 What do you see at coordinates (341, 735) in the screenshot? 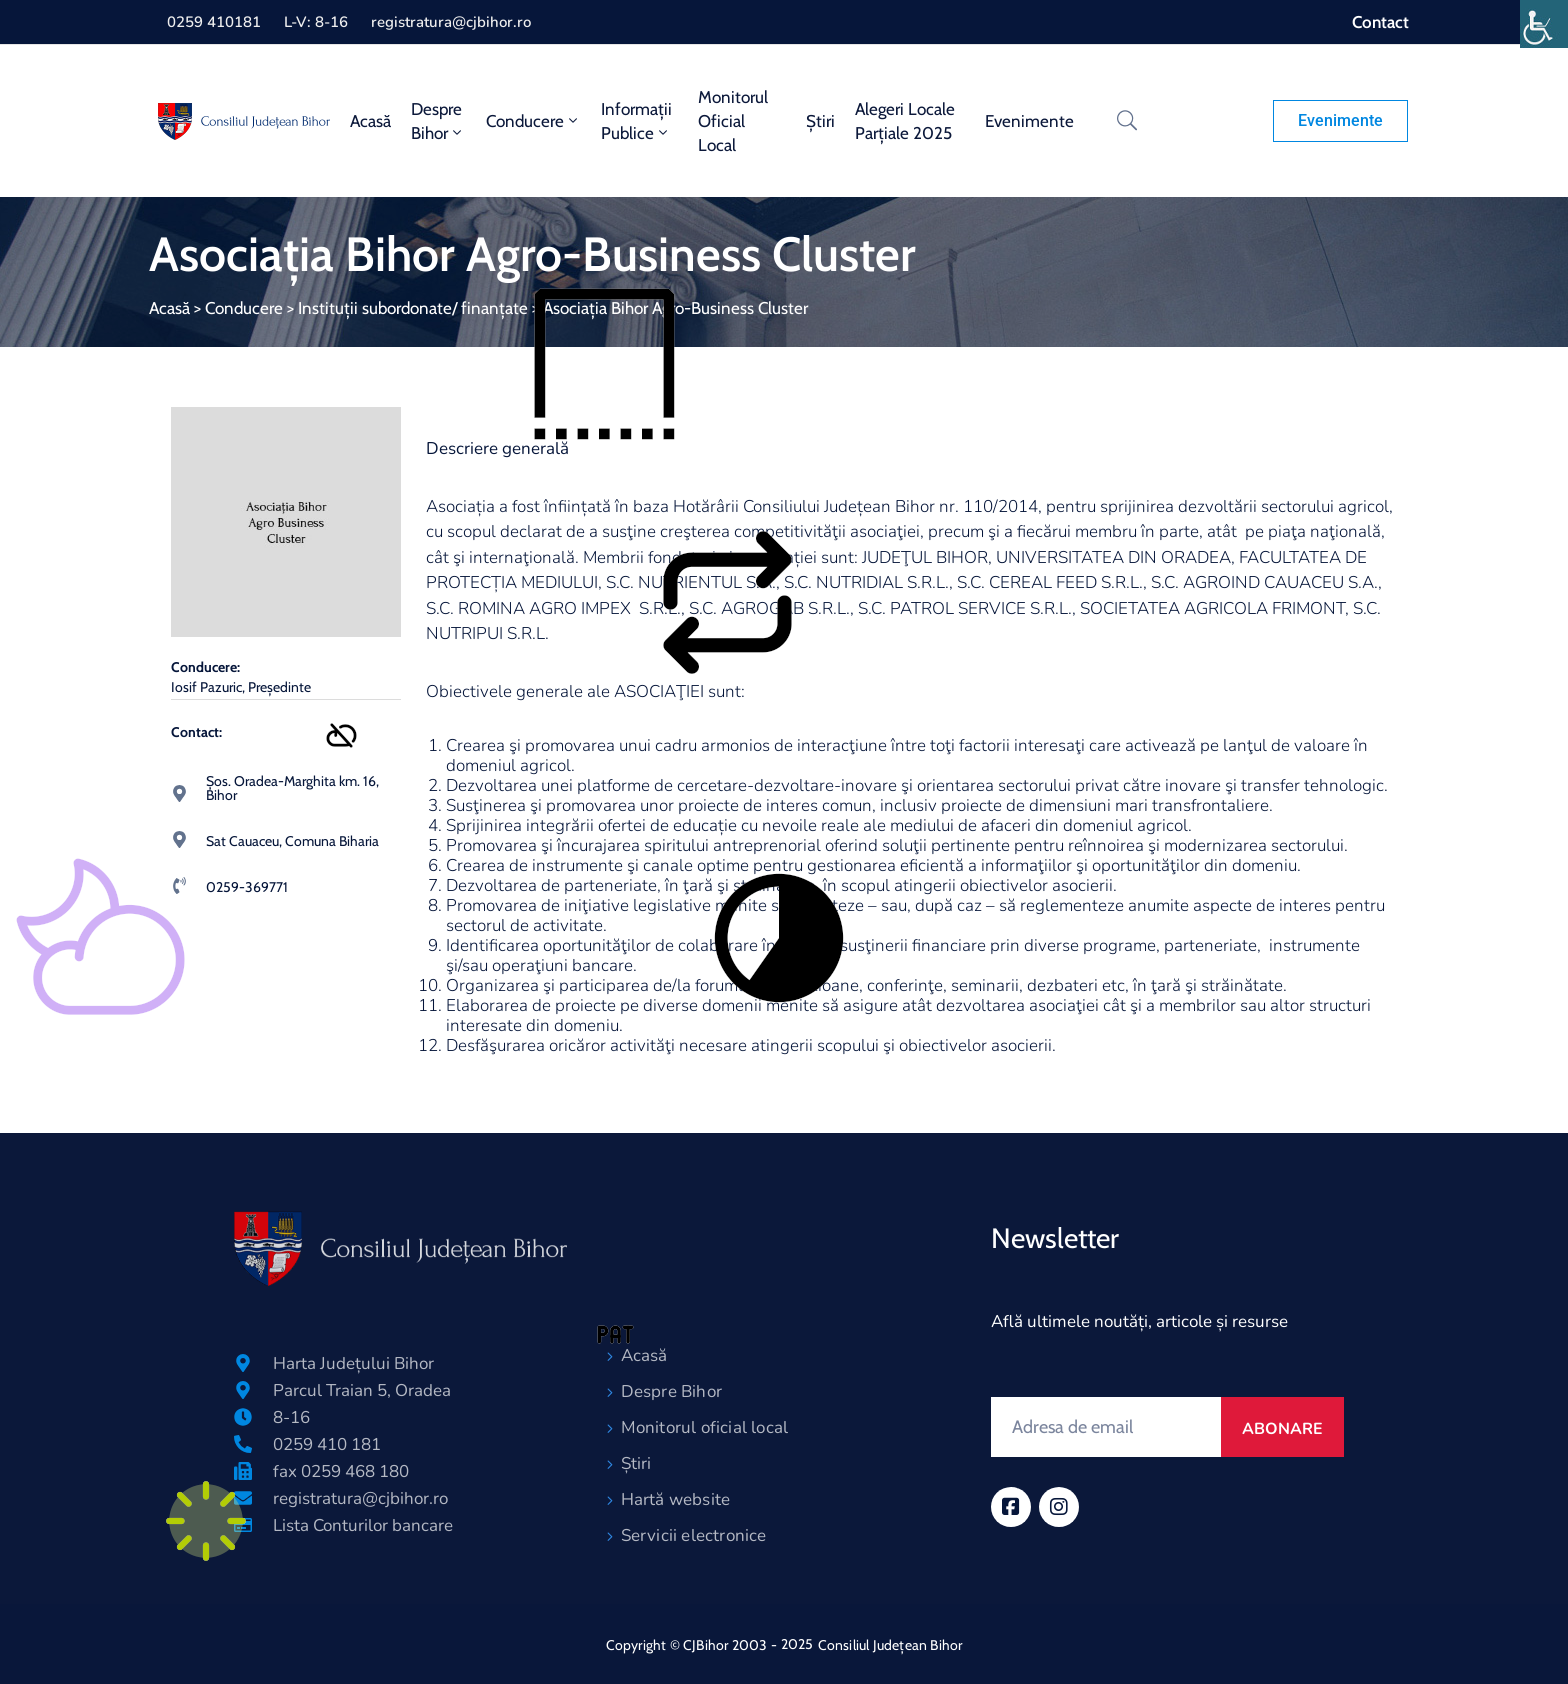
I see `indicates no cloud connection or offline status` at bounding box center [341, 735].